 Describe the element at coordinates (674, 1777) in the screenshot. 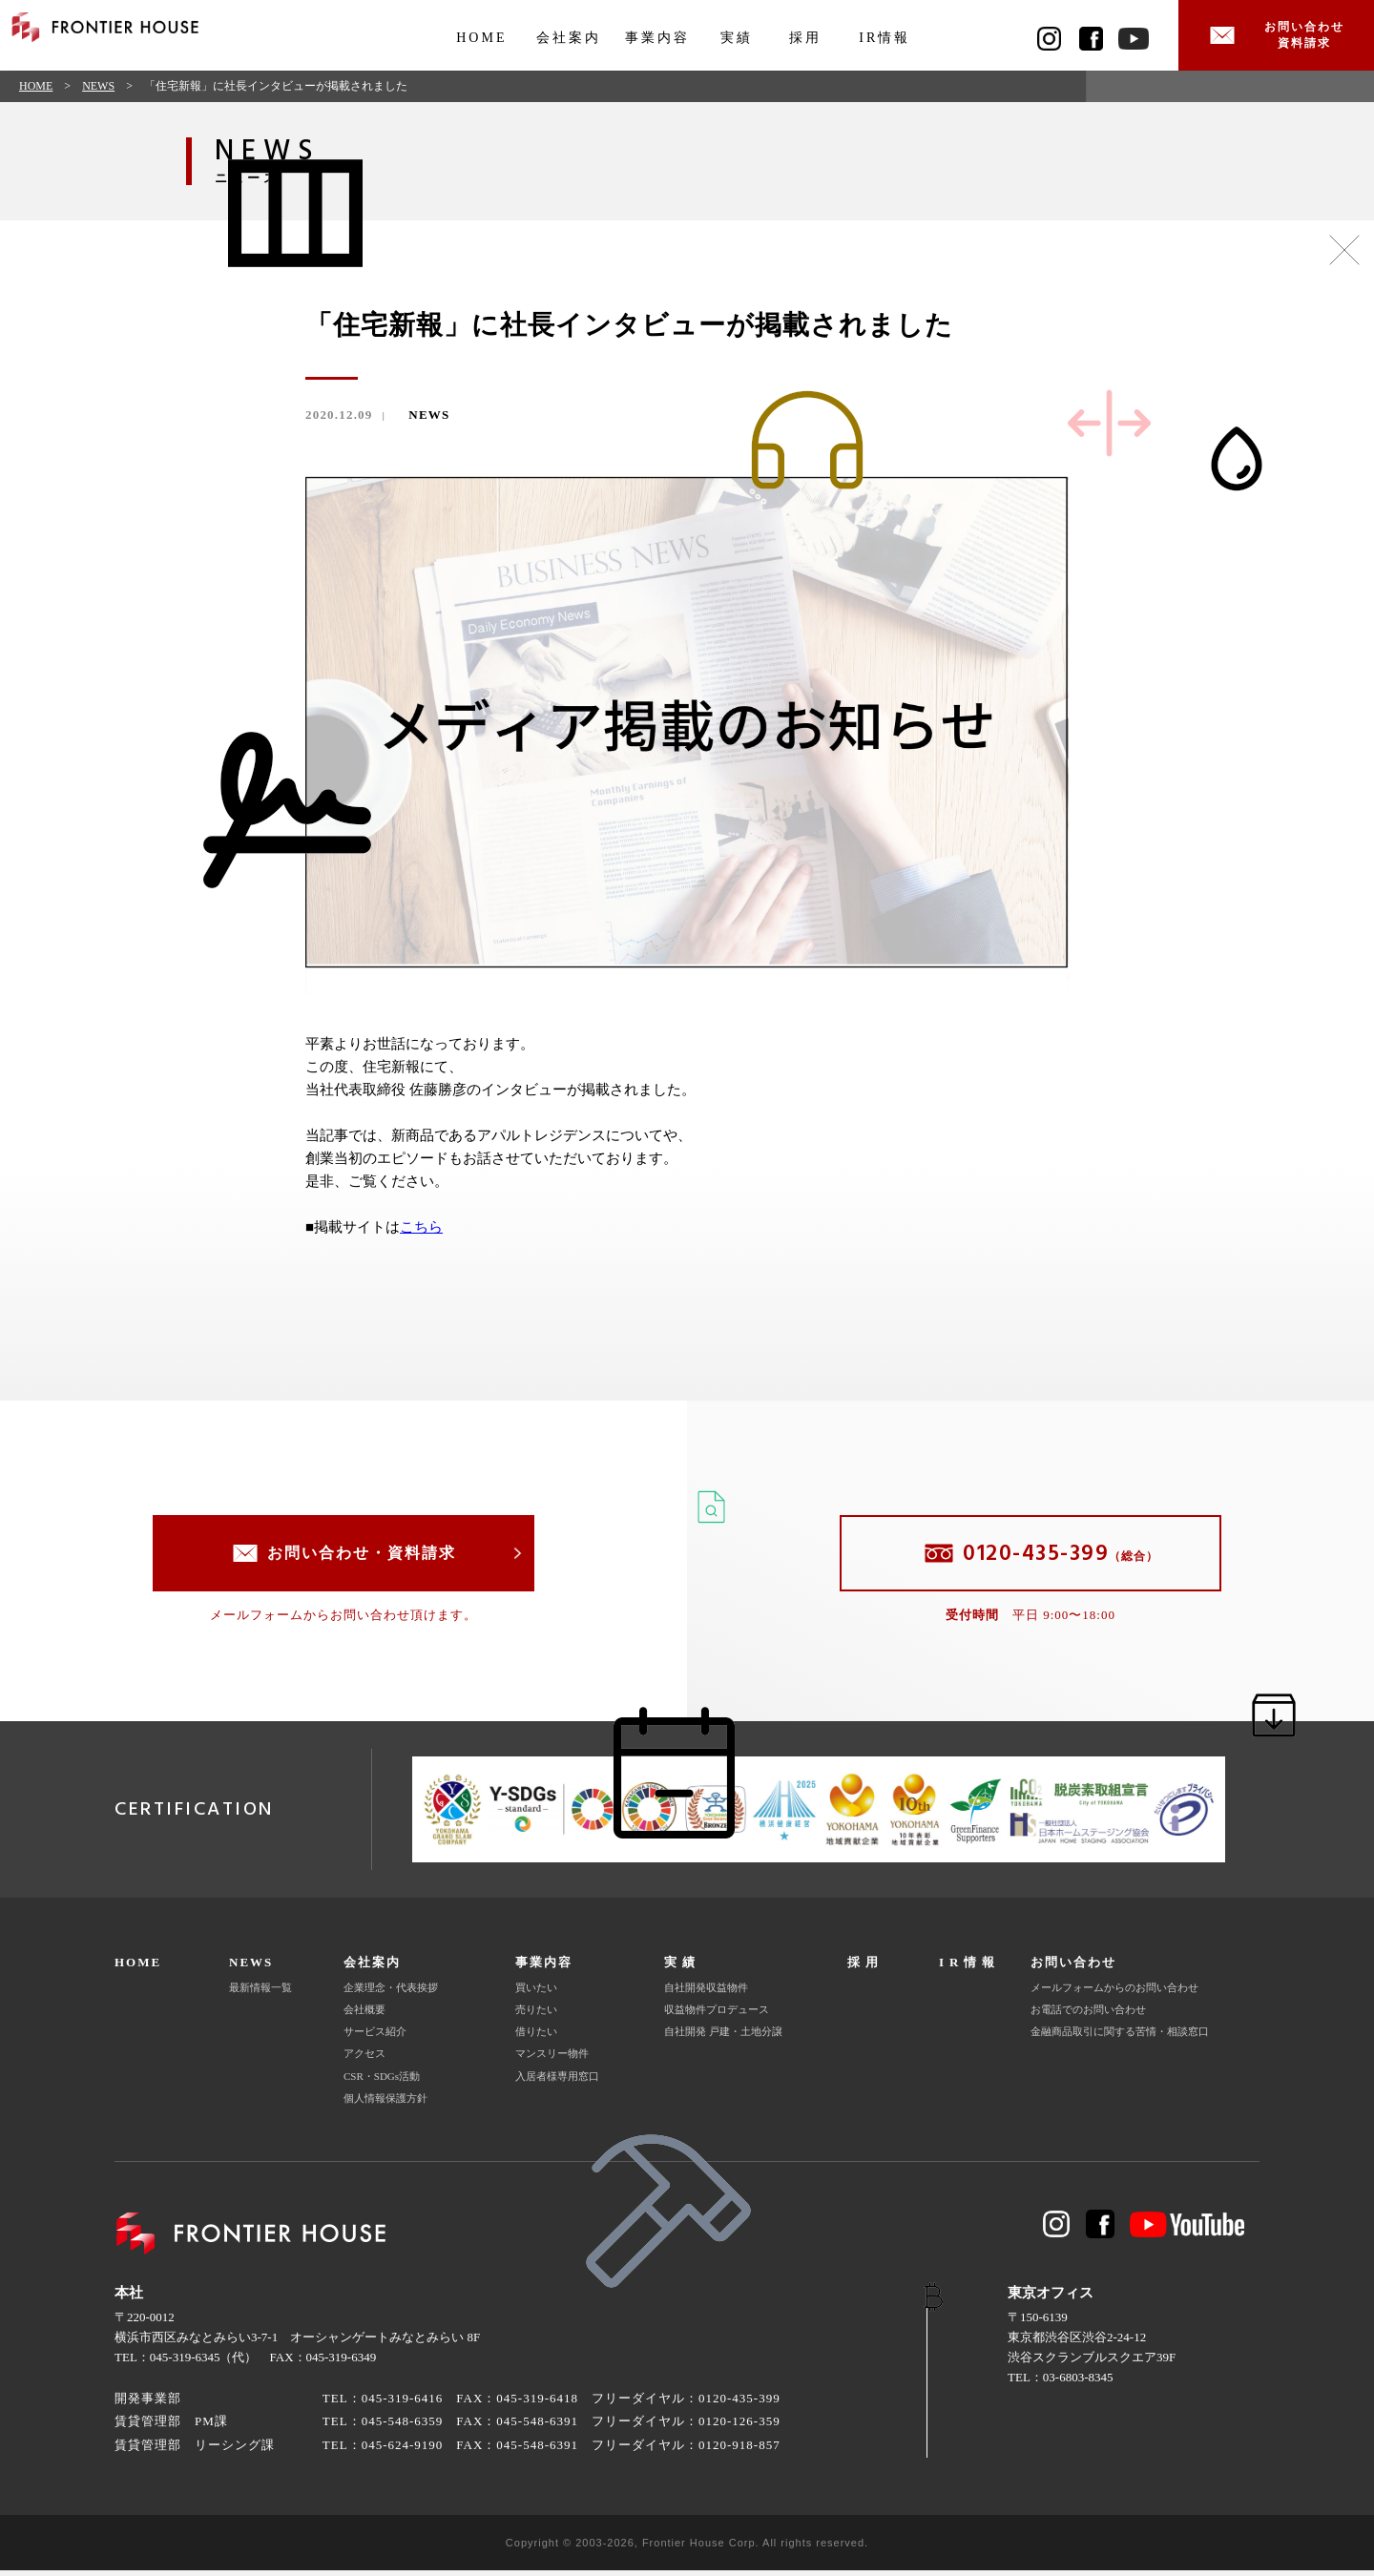

I see `remove an event from your calendar` at that location.